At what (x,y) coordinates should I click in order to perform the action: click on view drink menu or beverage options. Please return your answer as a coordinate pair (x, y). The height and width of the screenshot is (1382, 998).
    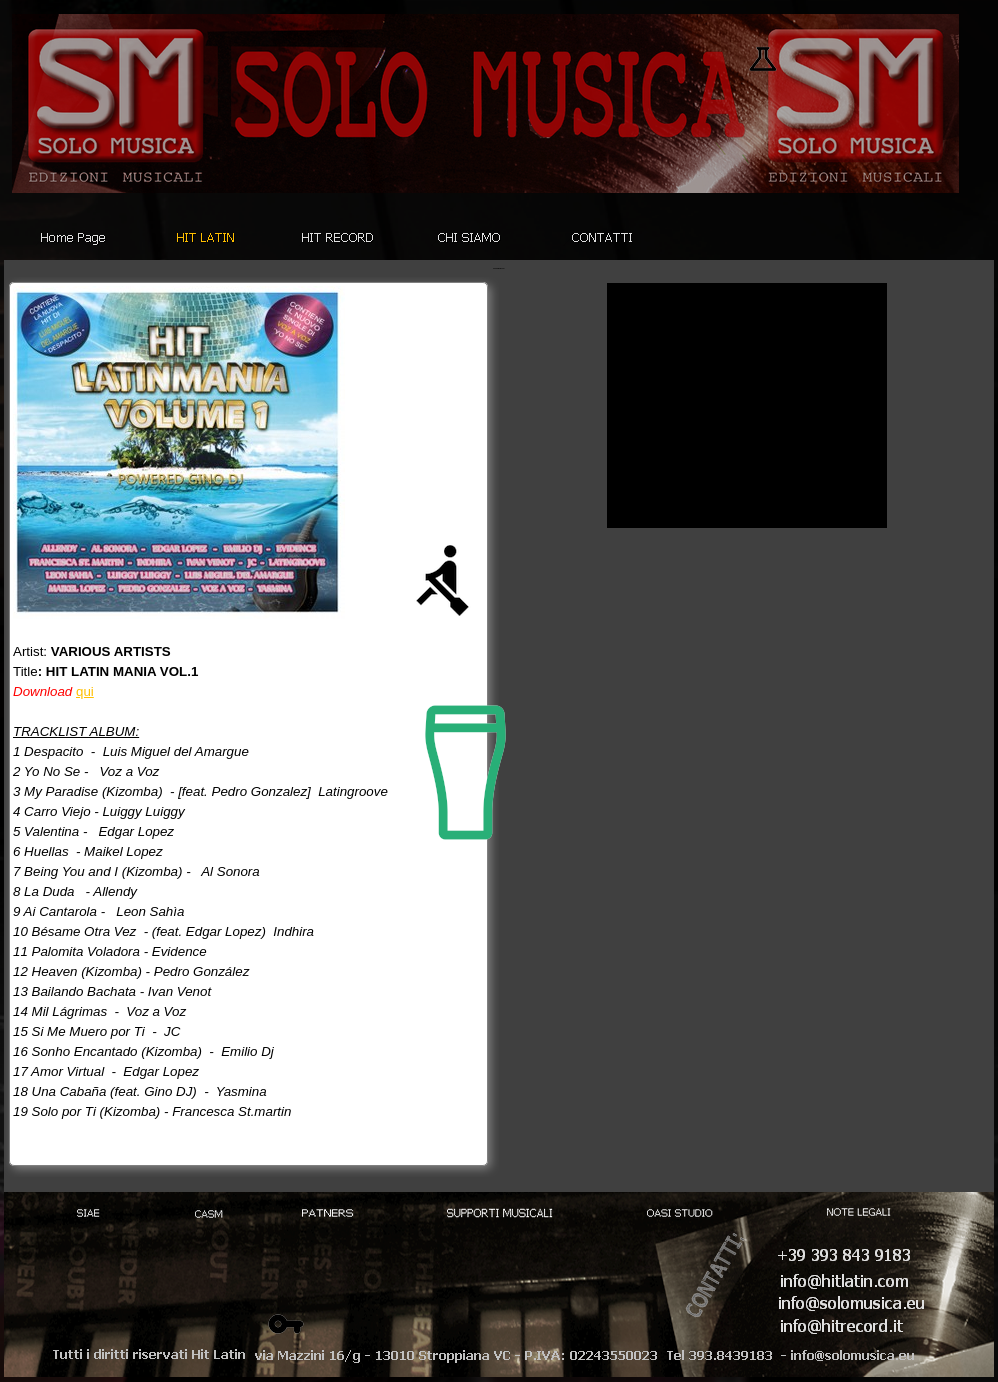
    Looking at the image, I should click on (465, 772).